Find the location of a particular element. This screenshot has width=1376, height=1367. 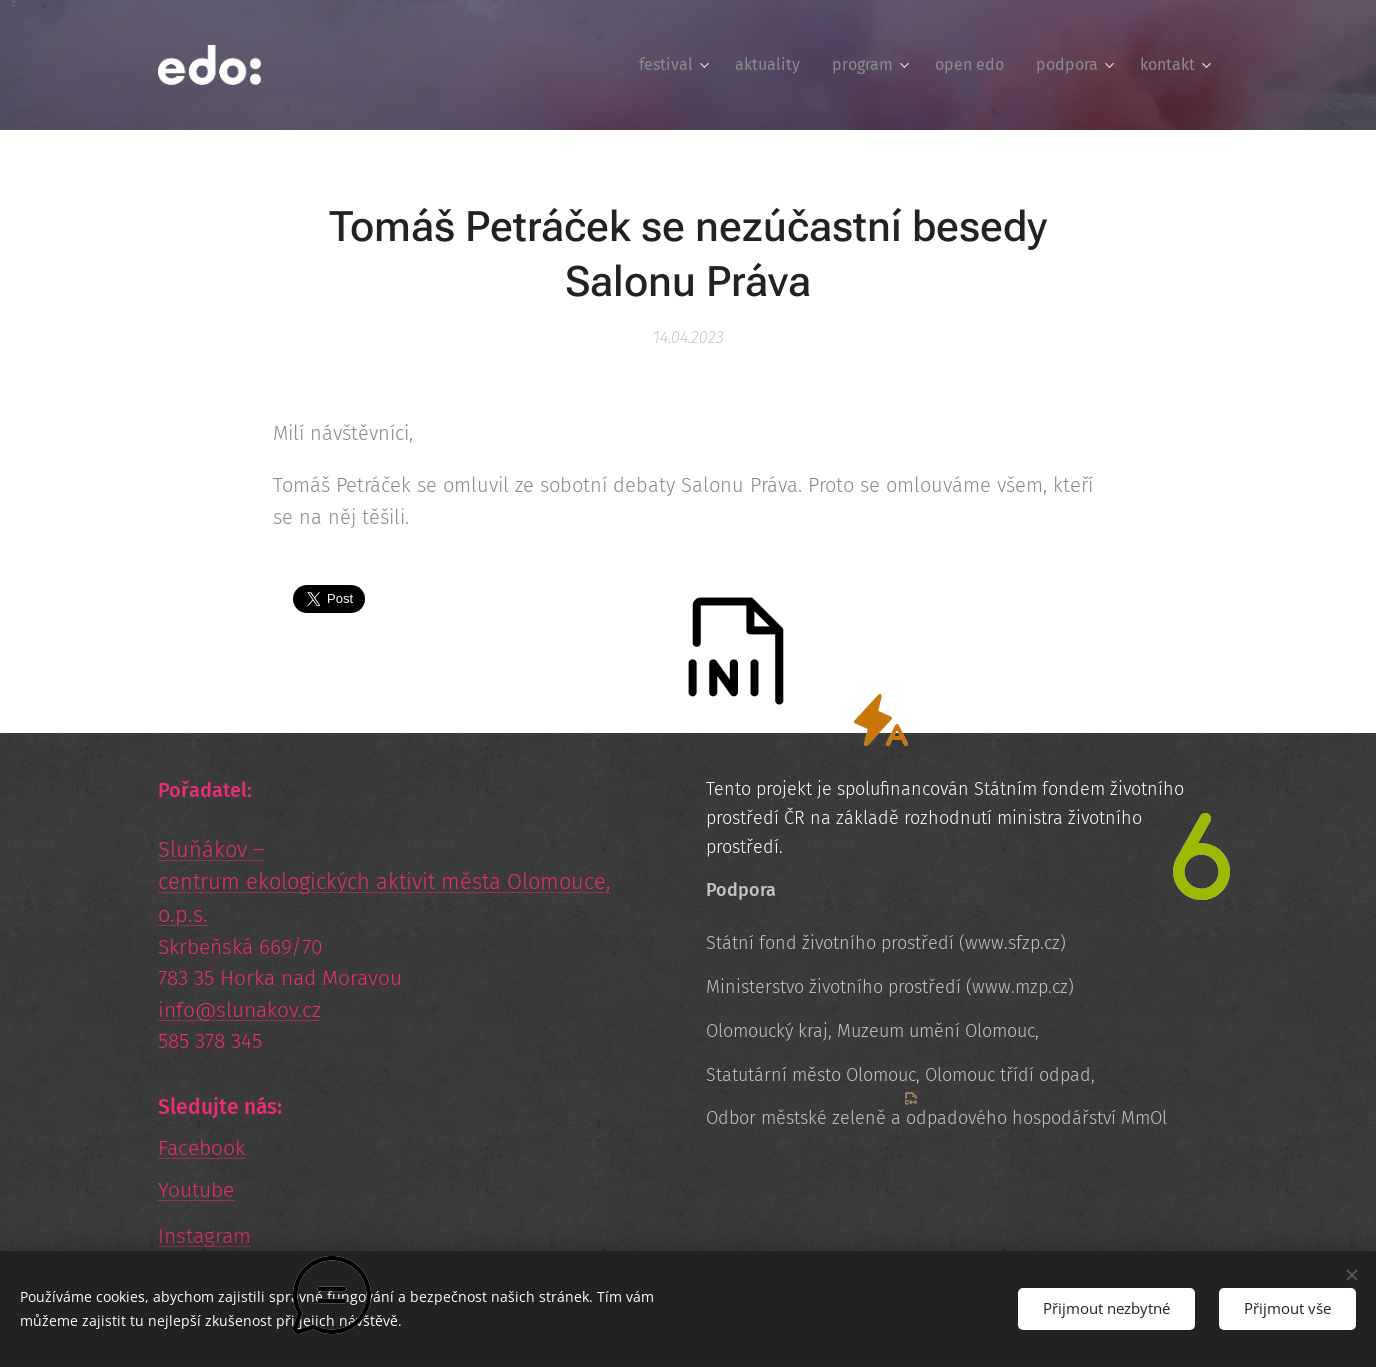

open a C++ source code file is located at coordinates (911, 1099).